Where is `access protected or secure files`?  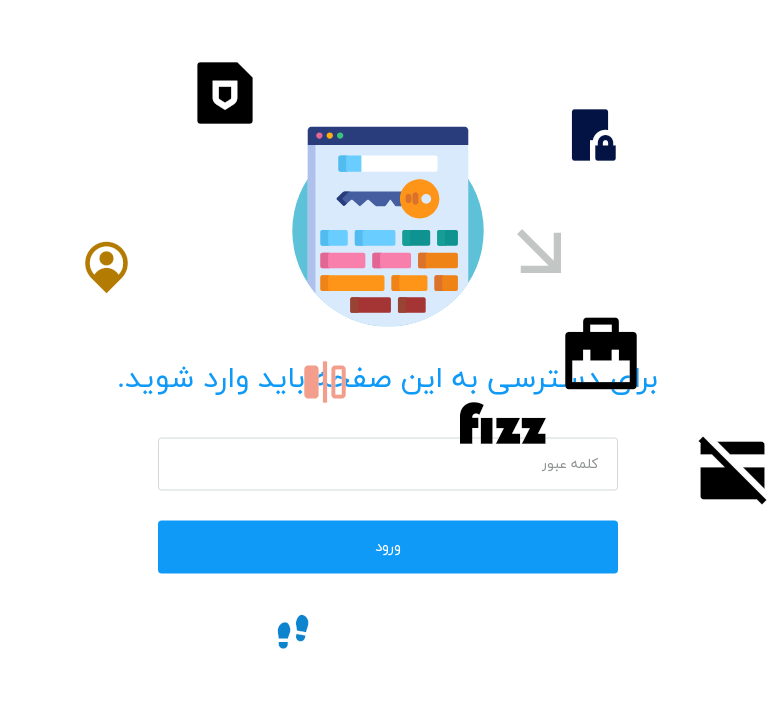 access protected or secure files is located at coordinates (225, 93).